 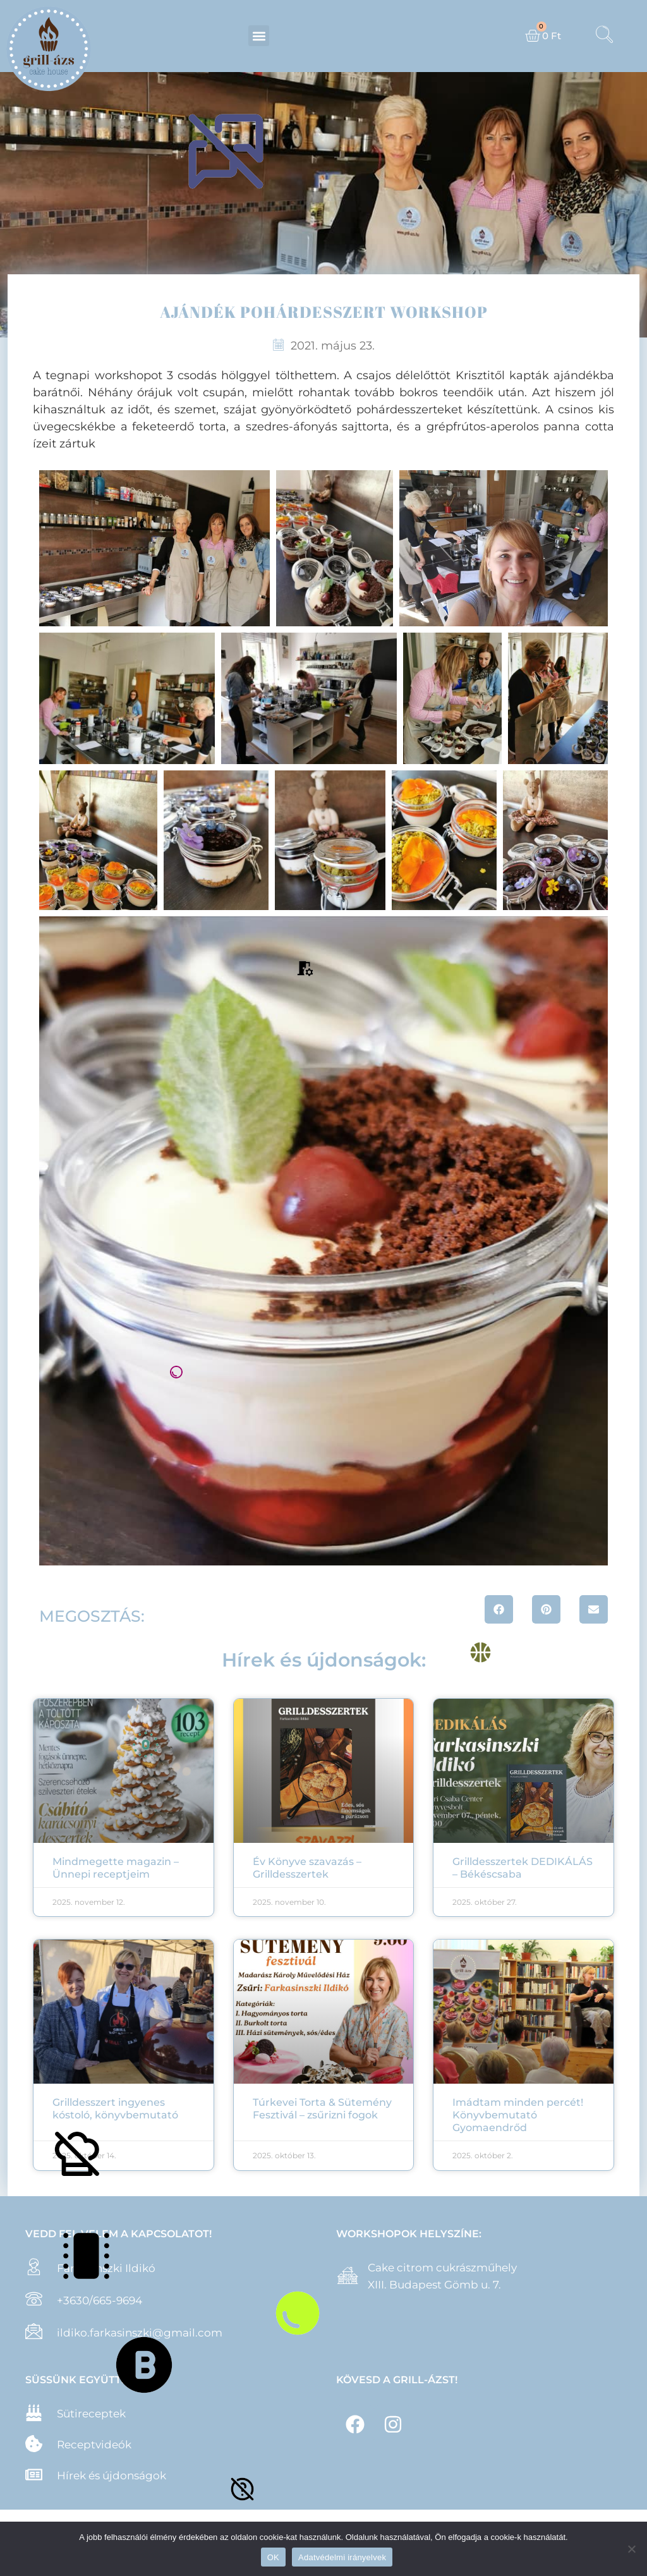 I want to click on access sports or basketball-related content, so click(x=480, y=1652).